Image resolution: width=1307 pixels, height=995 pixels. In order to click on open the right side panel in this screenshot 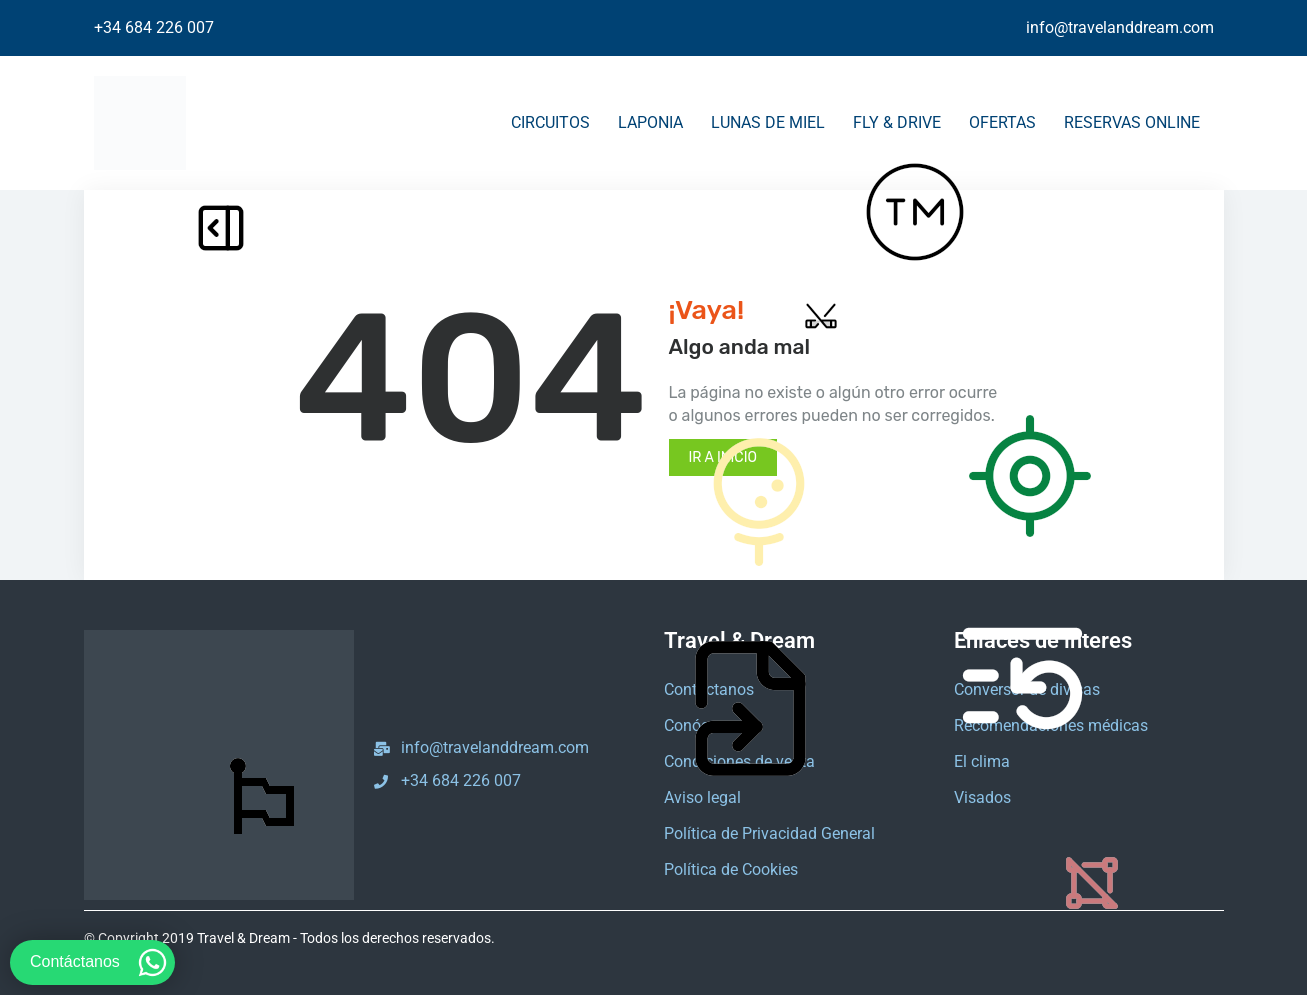, I will do `click(221, 228)`.